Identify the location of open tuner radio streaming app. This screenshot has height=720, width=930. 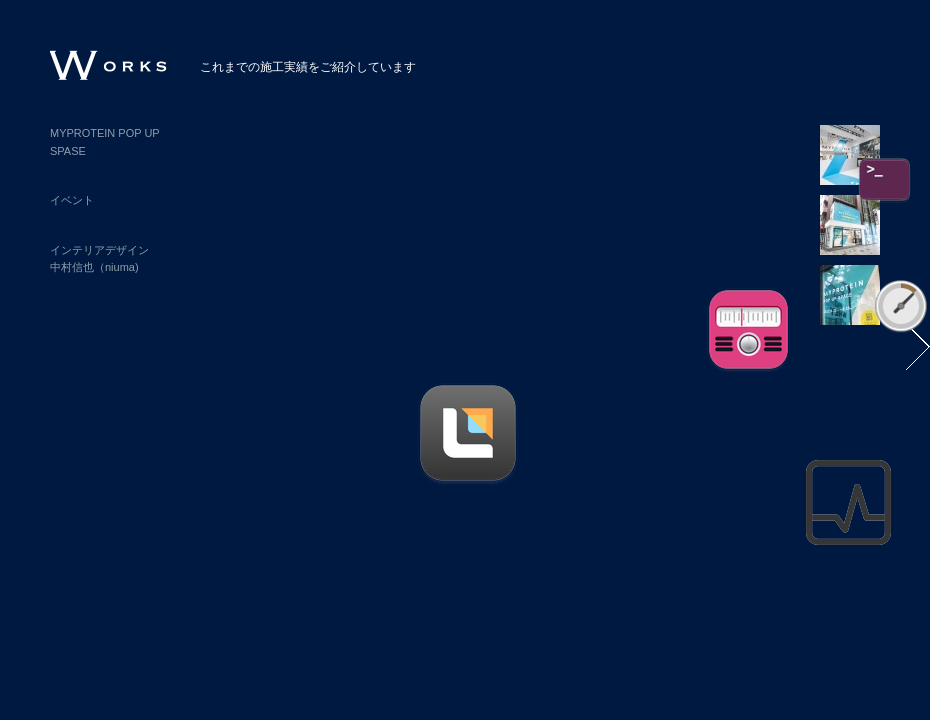
(748, 329).